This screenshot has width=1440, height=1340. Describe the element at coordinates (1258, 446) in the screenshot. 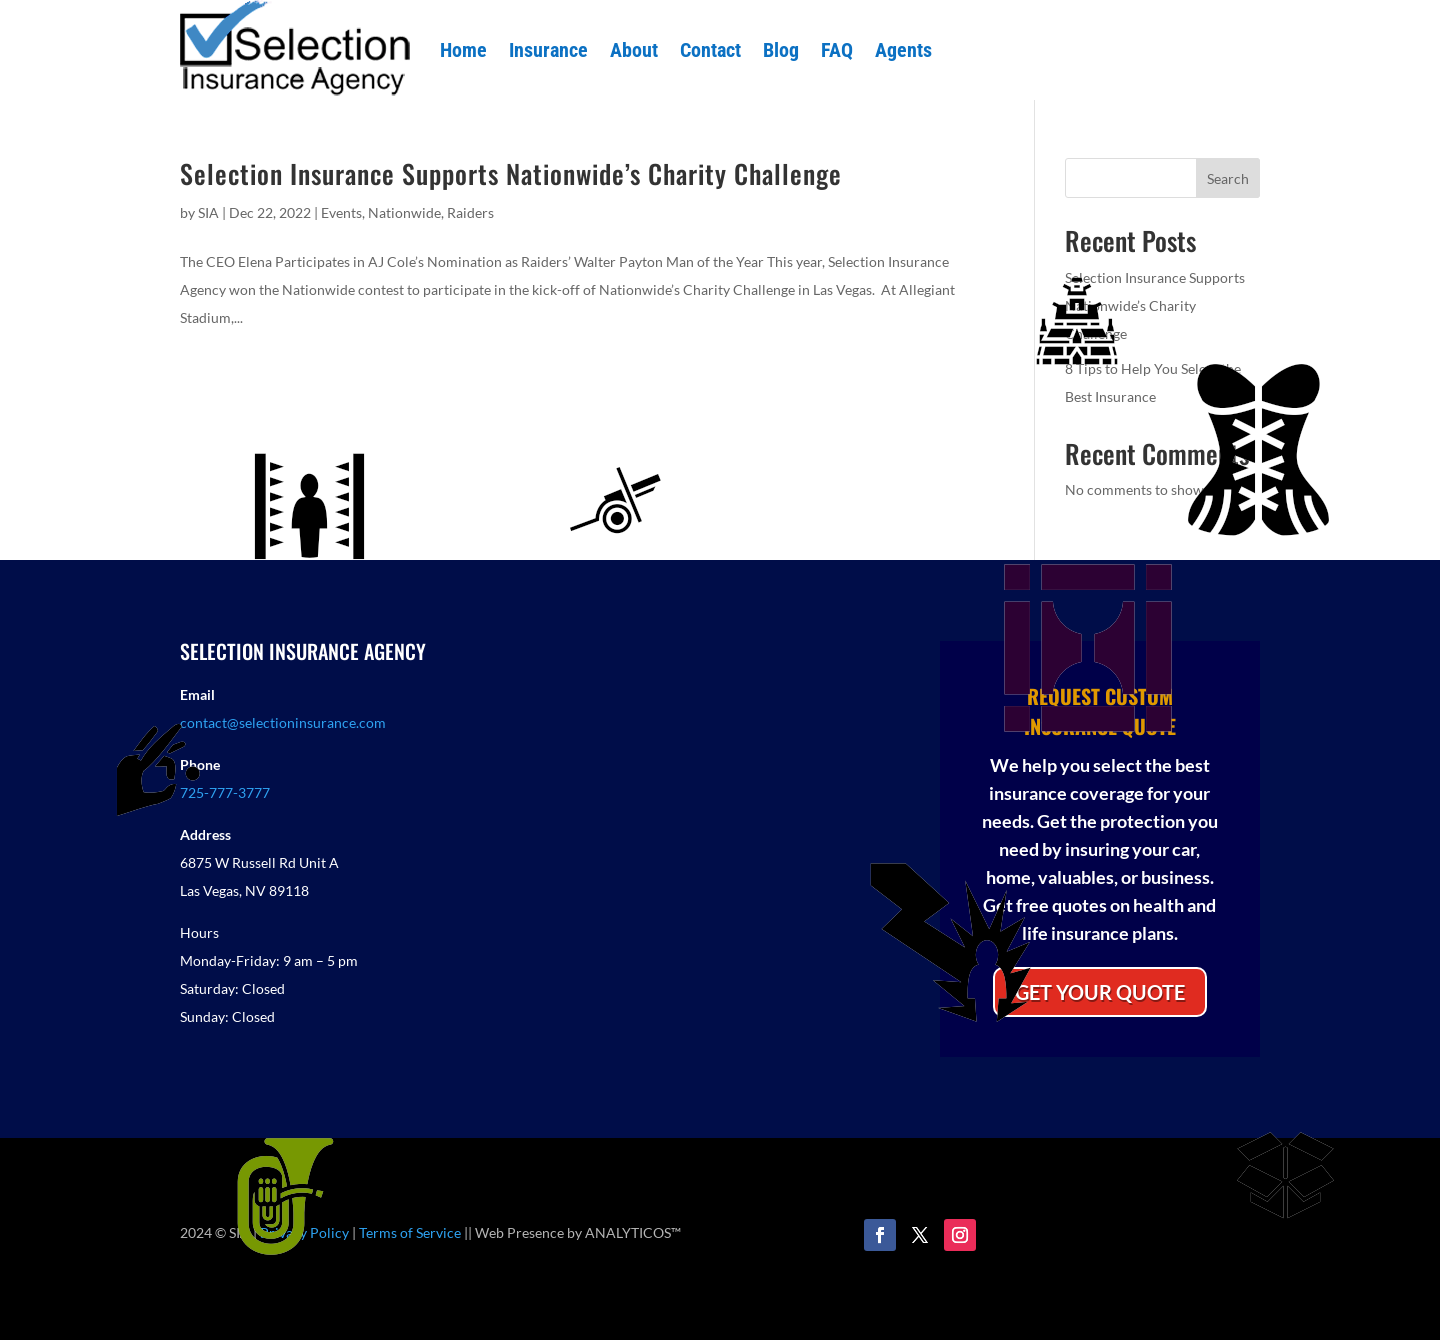

I see `select corset clothing item in game inventory` at that location.